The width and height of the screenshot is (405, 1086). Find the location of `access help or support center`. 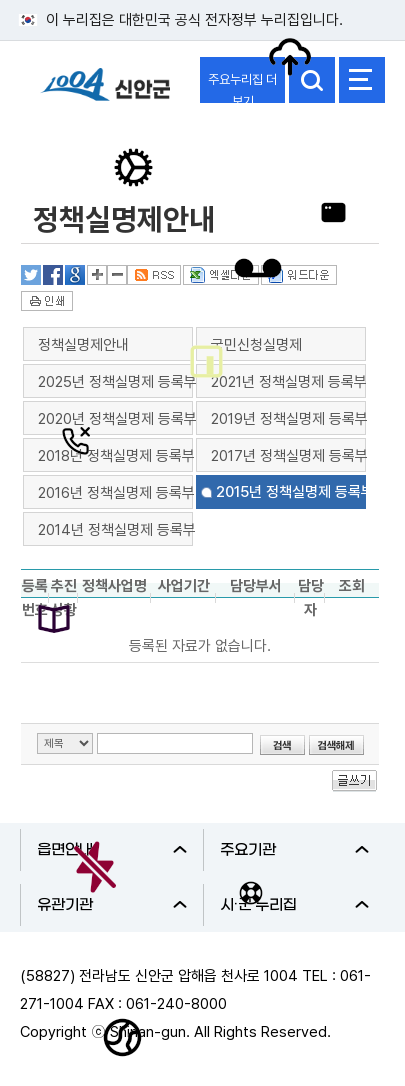

access help or support center is located at coordinates (251, 893).